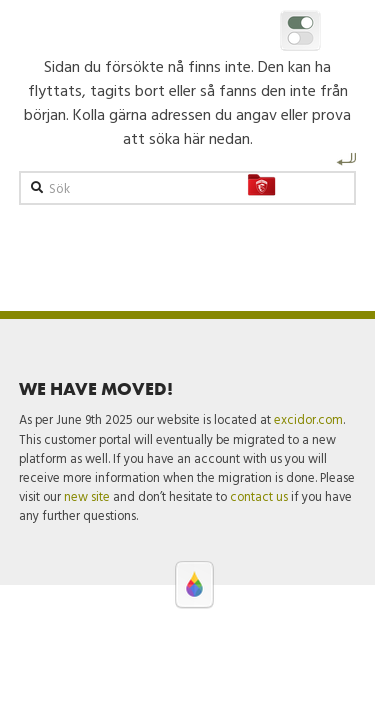  I want to click on open folder containing MSI software or drivers, so click(261, 185).